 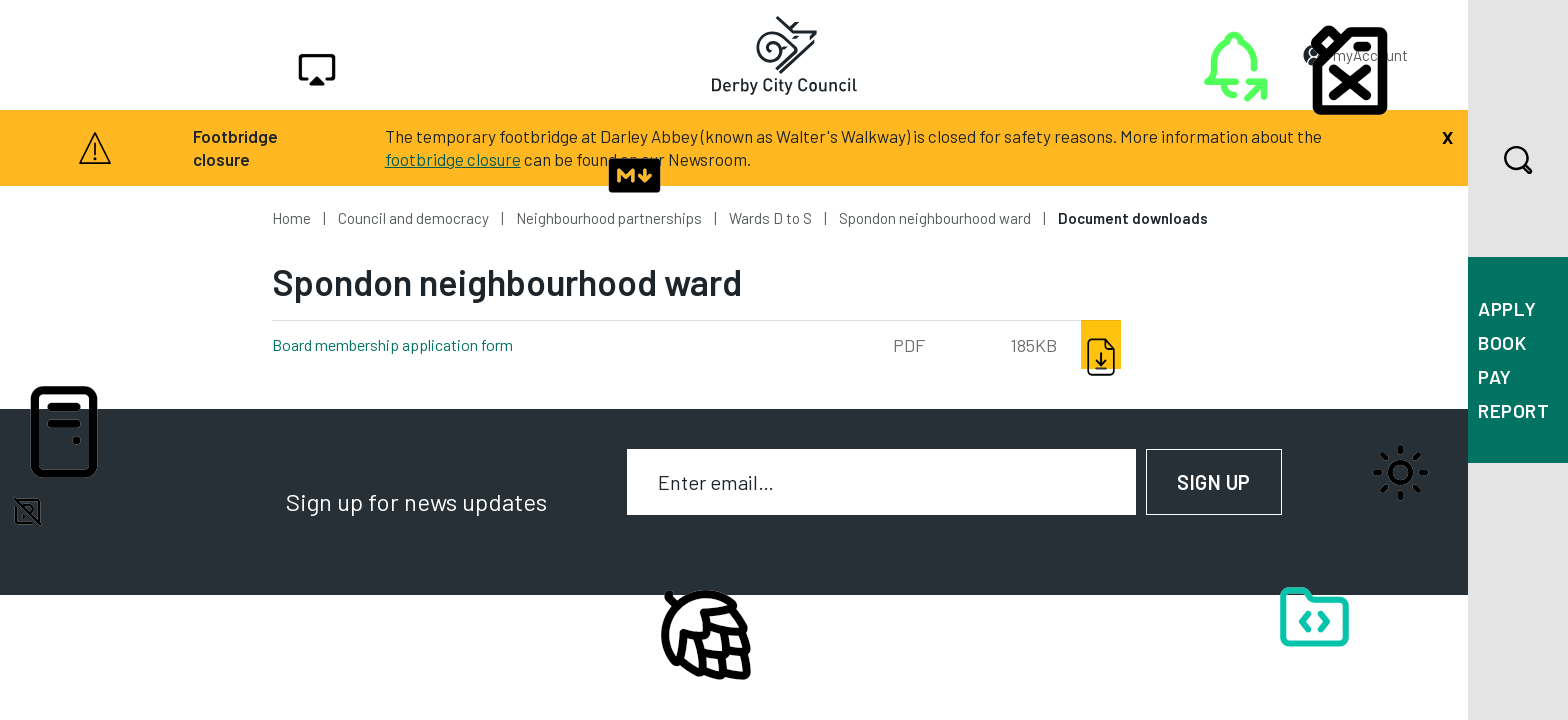 I want to click on stream content to an external display, so click(x=317, y=69).